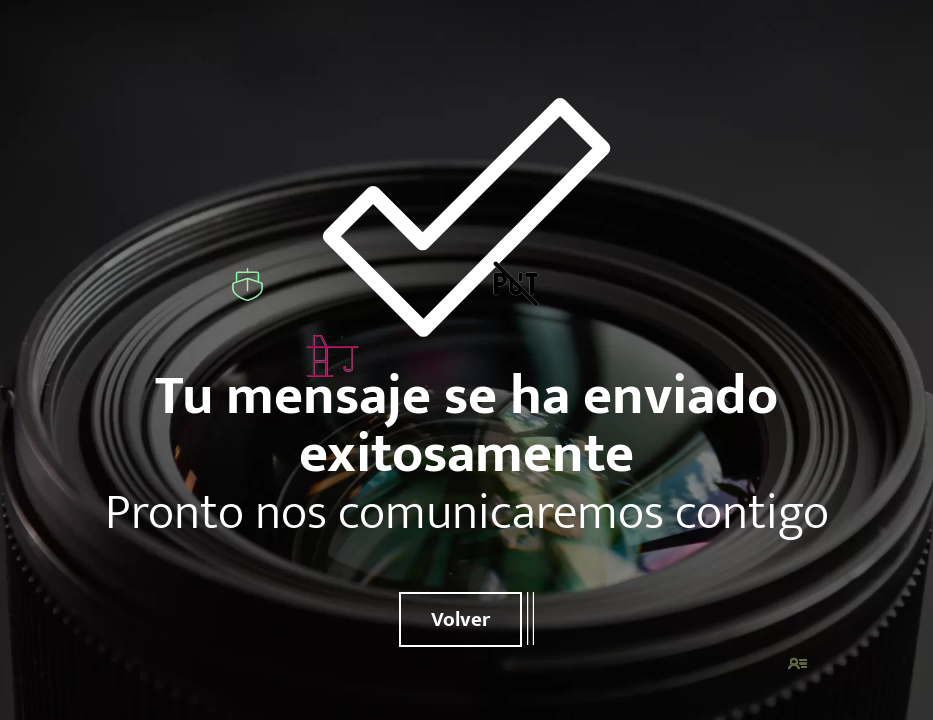 Image resolution: width=933 pixels, height=720 pixels. What do you see at coordinates (332, 356) in the screenshot?
I see `indicates construction or building in progress` at bounding box center [332, 356].